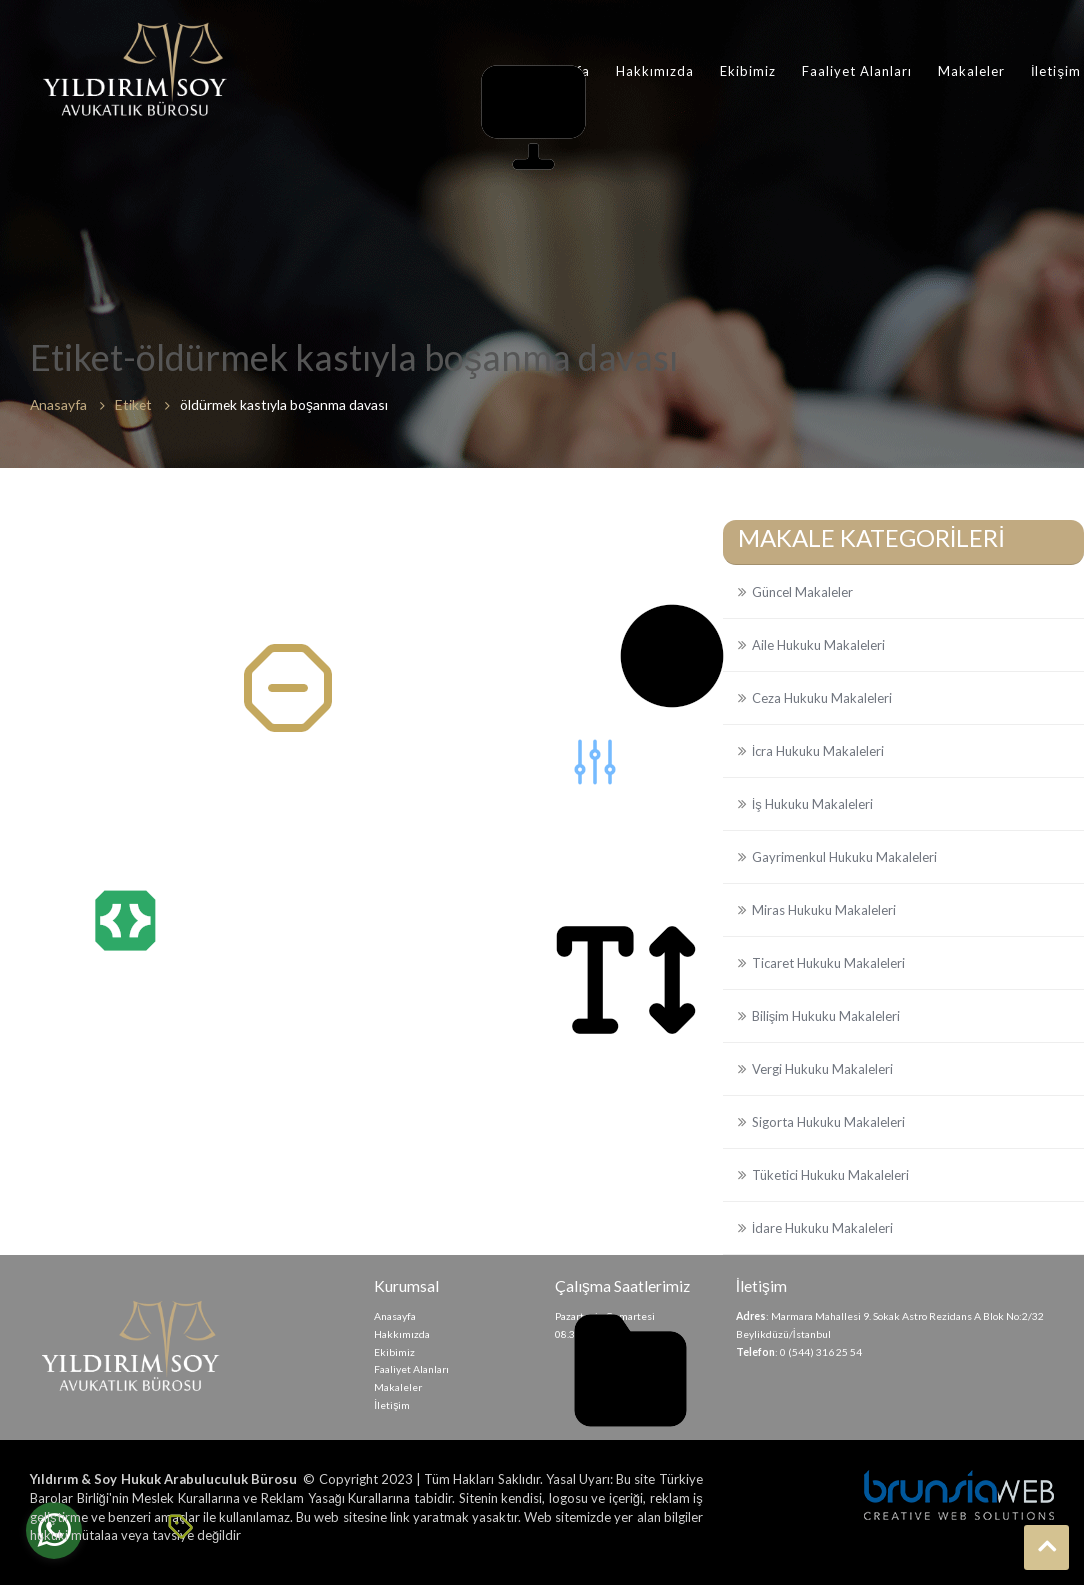 The width and height of the screenshot is (1084, 1585). What do you see at coordinates (180, 1526) in the screenshot?
I see `add or manage tags` at bounding box center [180, 1526].